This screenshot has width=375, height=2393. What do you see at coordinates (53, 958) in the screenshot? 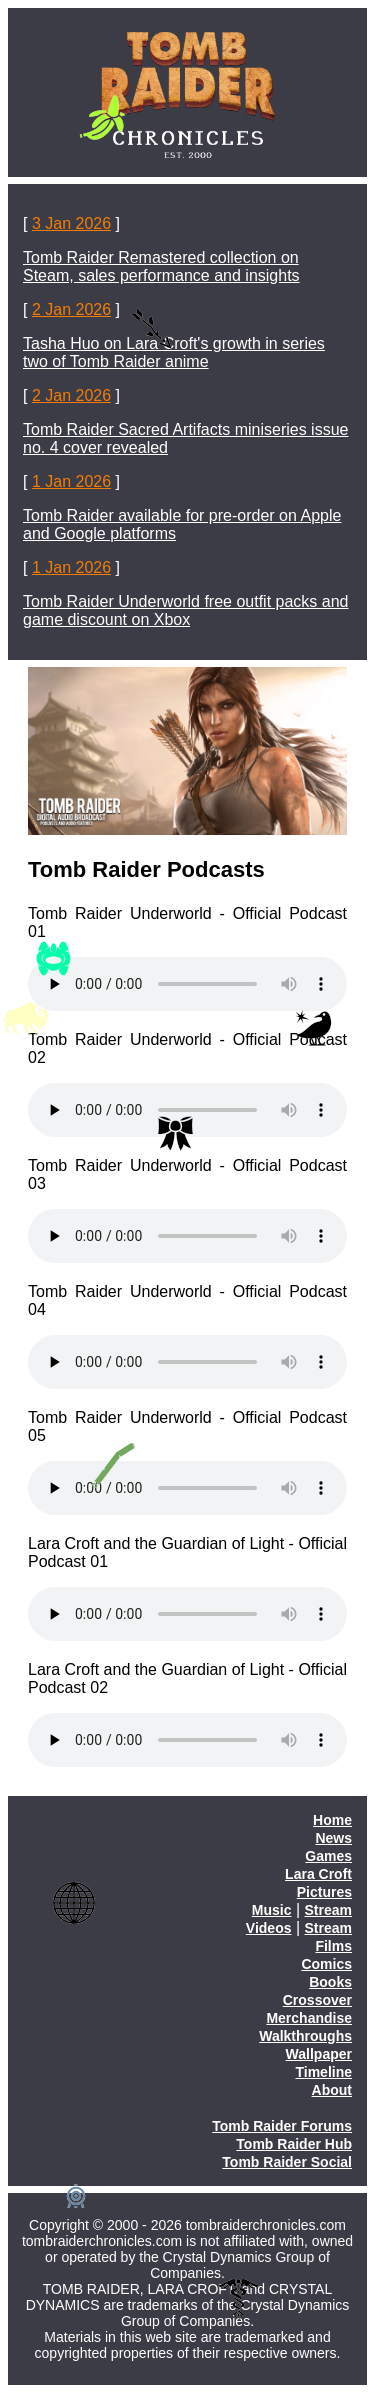
I see `decorative mask or carnival costume icon` at bounding box center [53, 958].